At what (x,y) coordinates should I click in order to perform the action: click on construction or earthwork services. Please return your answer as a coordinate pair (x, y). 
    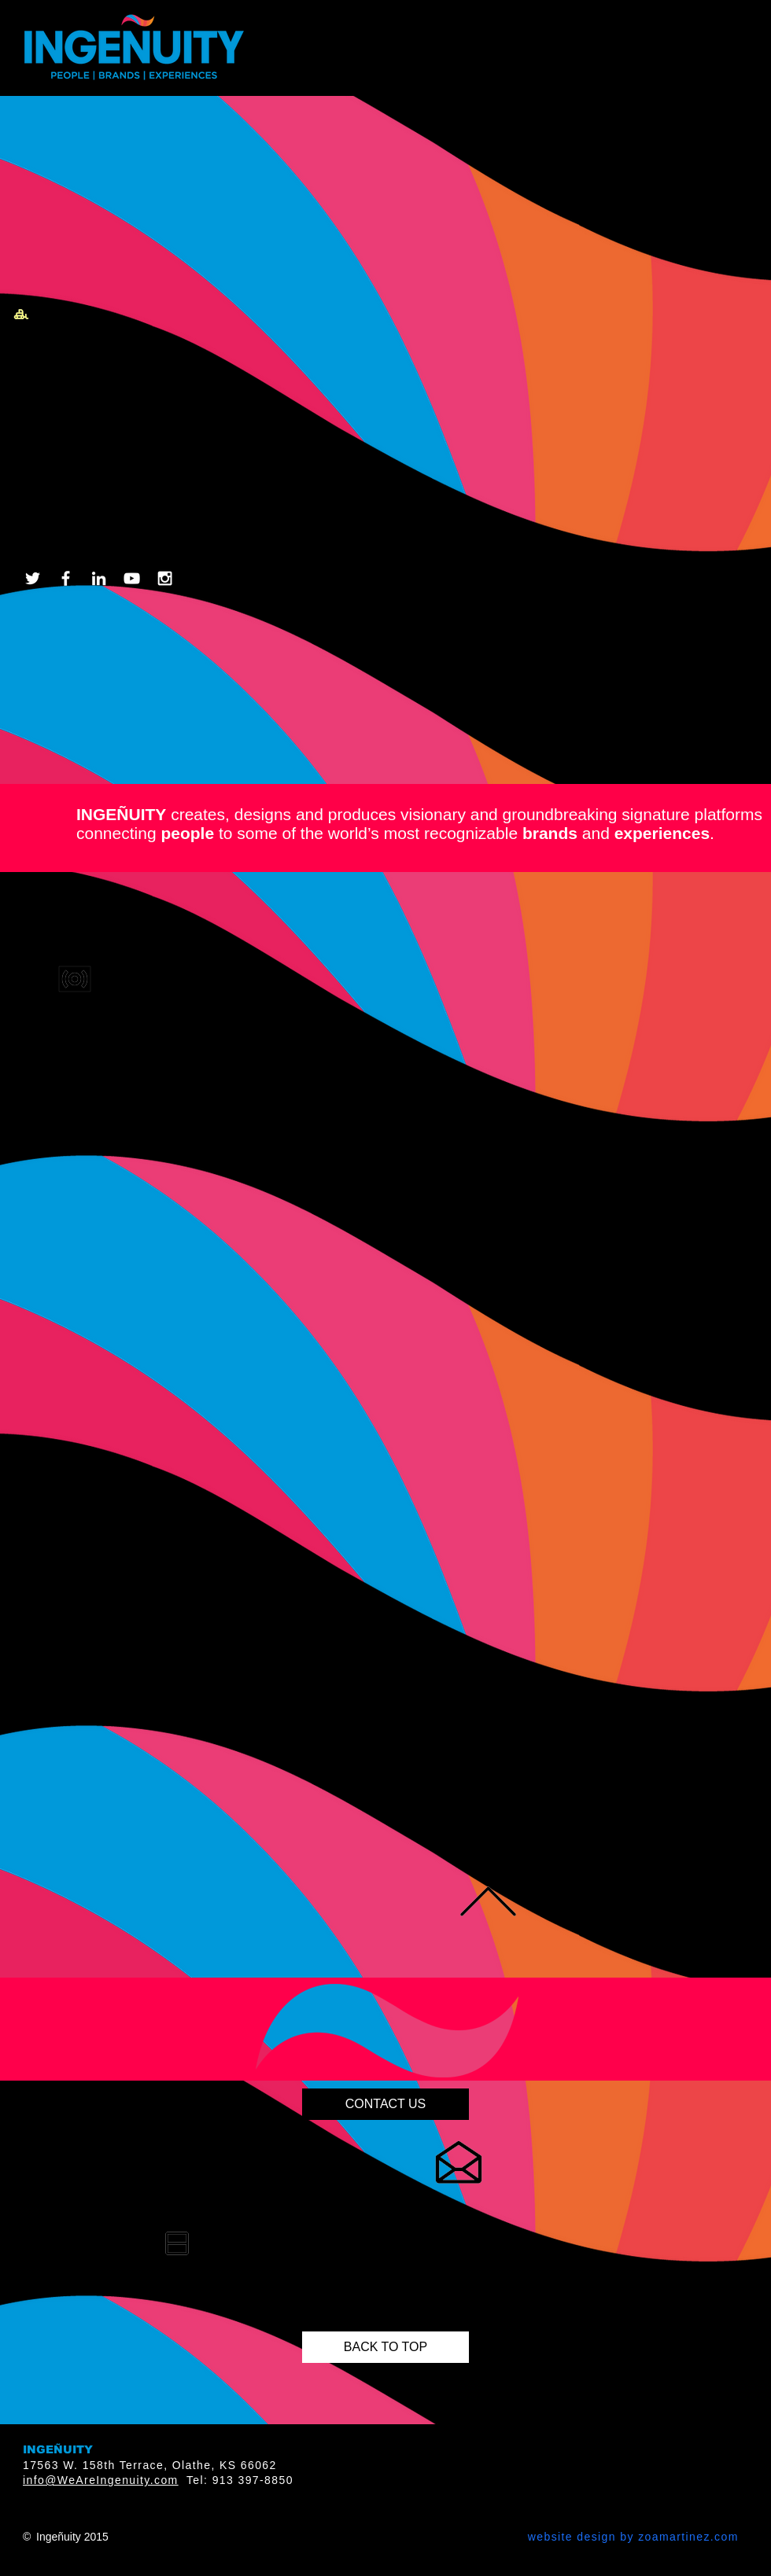
    Looking at the image, I should click on (21, 314).